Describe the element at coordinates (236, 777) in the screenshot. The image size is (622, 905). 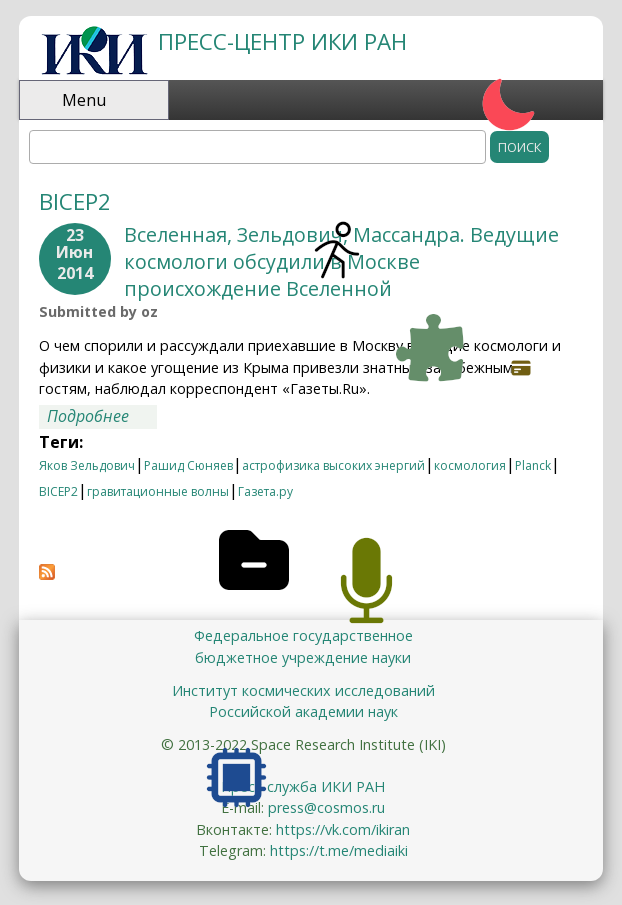
I see `view processor or hardware information` at that location.